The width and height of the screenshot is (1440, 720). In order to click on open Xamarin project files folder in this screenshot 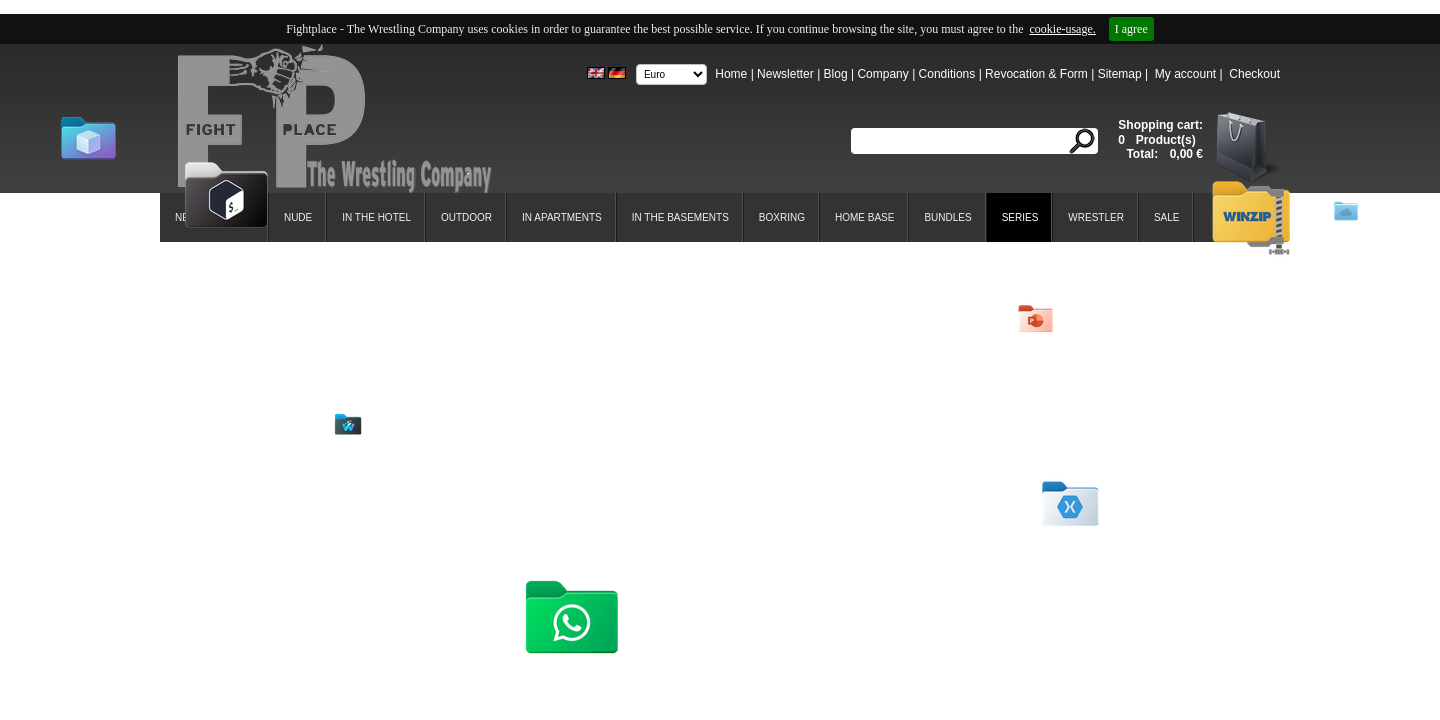, I will do `click(1070, 505)`.